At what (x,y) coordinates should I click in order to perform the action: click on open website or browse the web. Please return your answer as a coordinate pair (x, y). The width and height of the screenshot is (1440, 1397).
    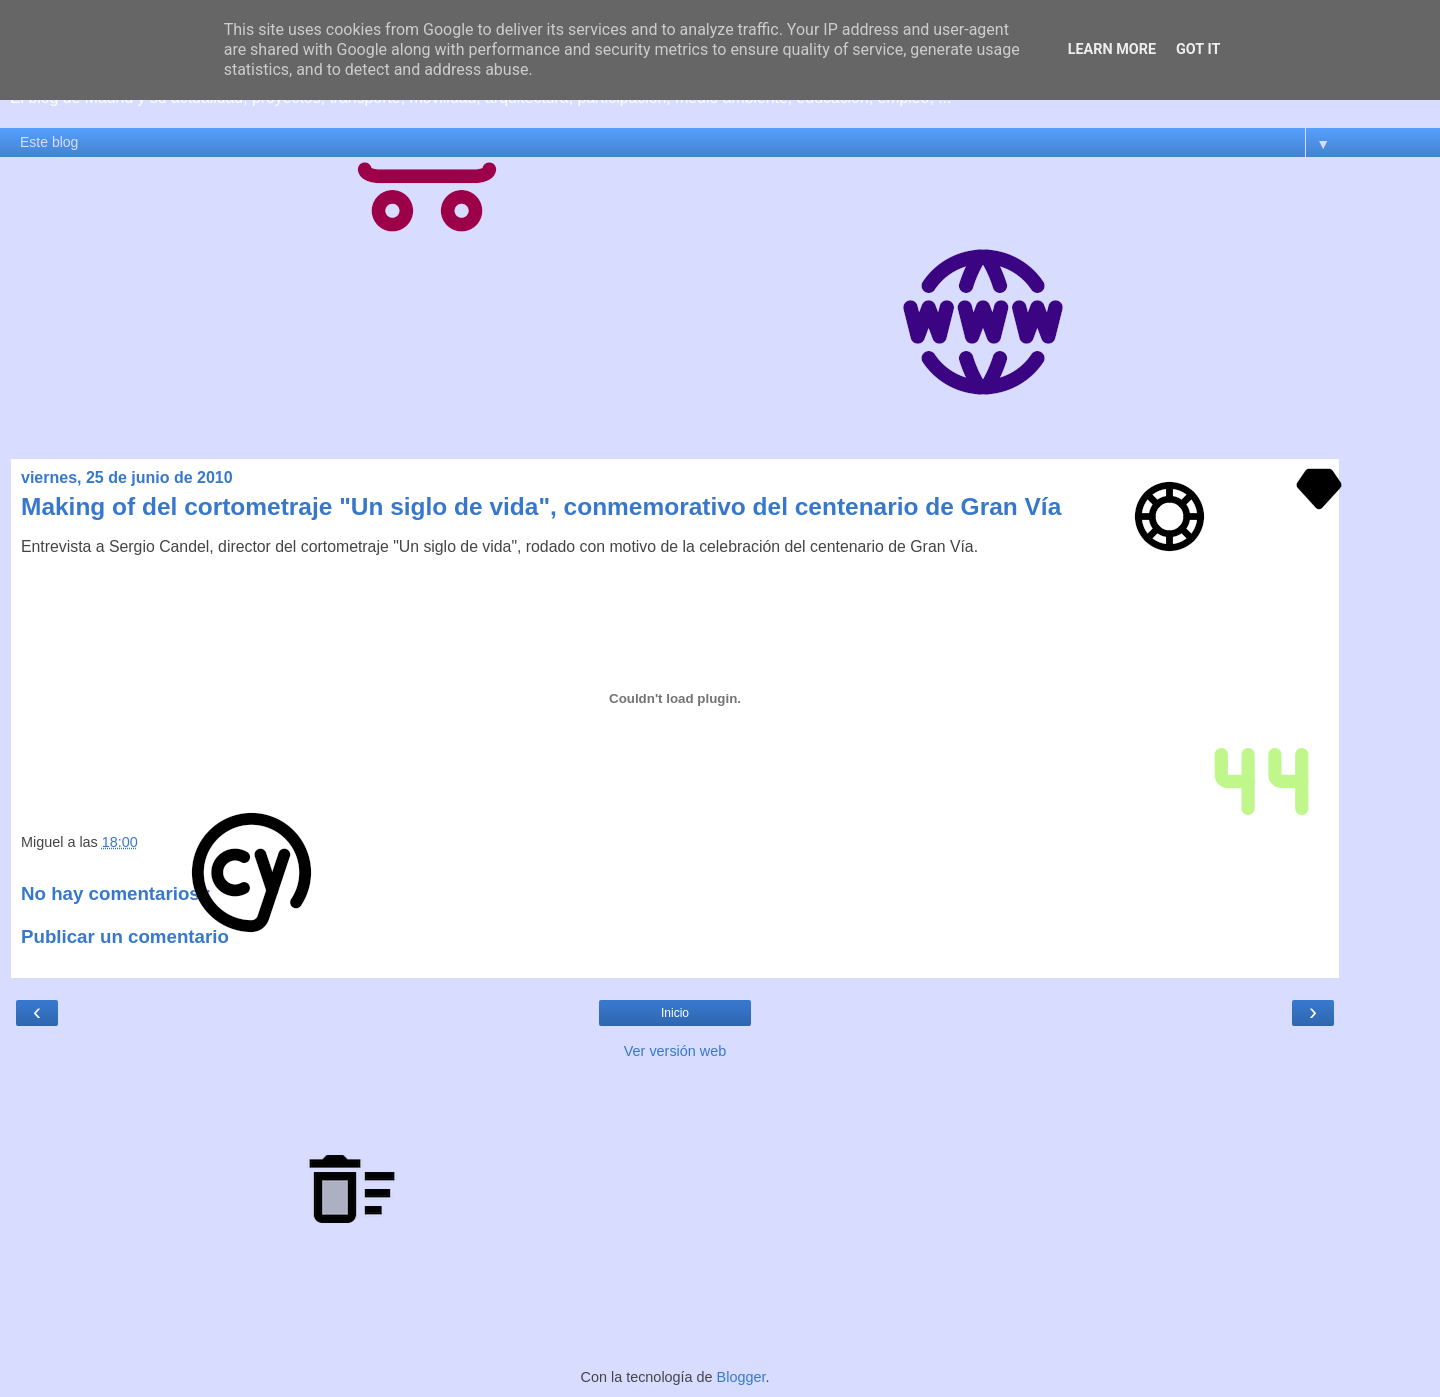
    Looking at the image, I should click on (983, 322).